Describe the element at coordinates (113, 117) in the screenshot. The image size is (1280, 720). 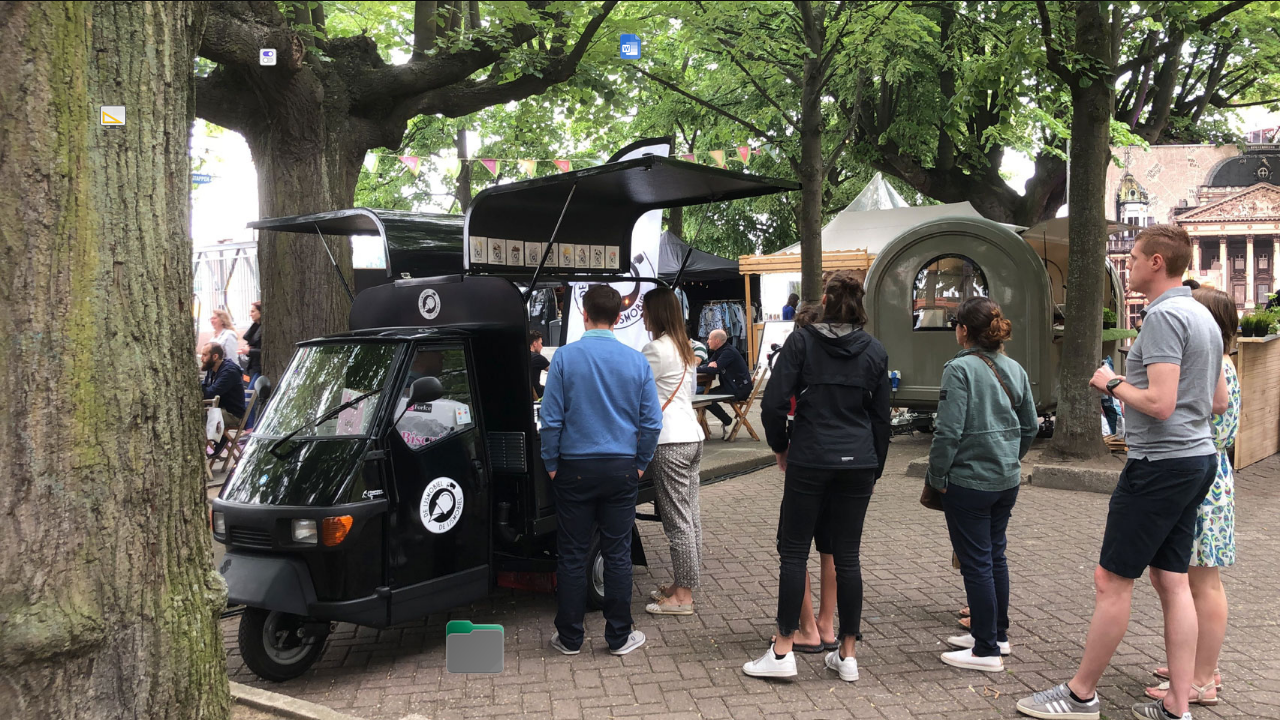
I see `access display settings and screen configuration` at that location.